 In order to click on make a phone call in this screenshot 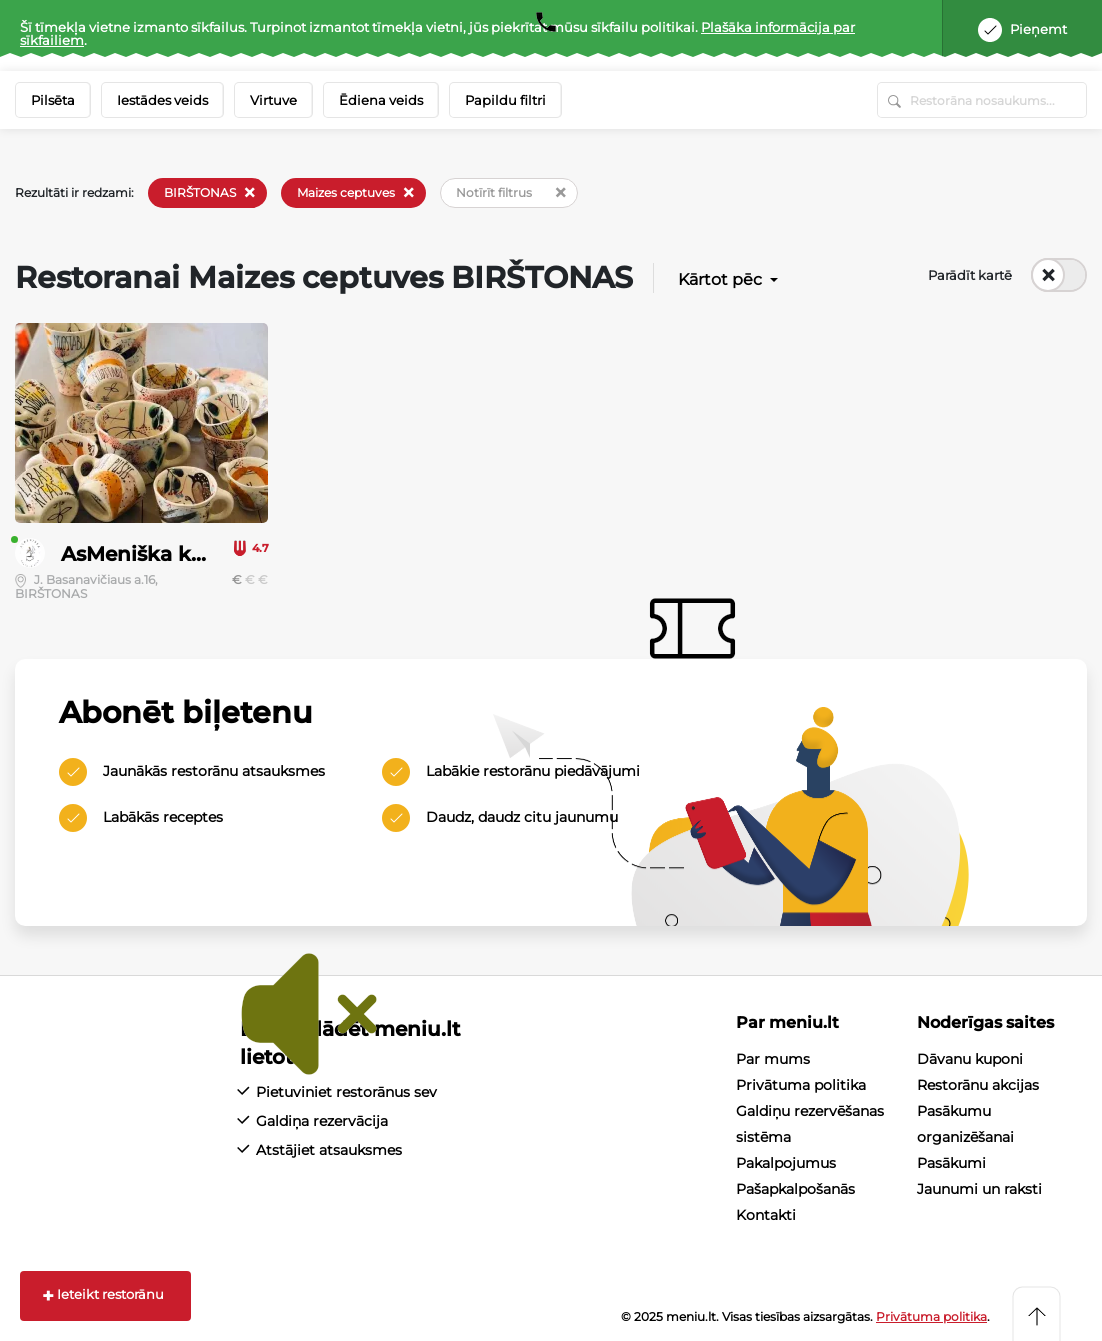, I will do `click(546, 22)`.